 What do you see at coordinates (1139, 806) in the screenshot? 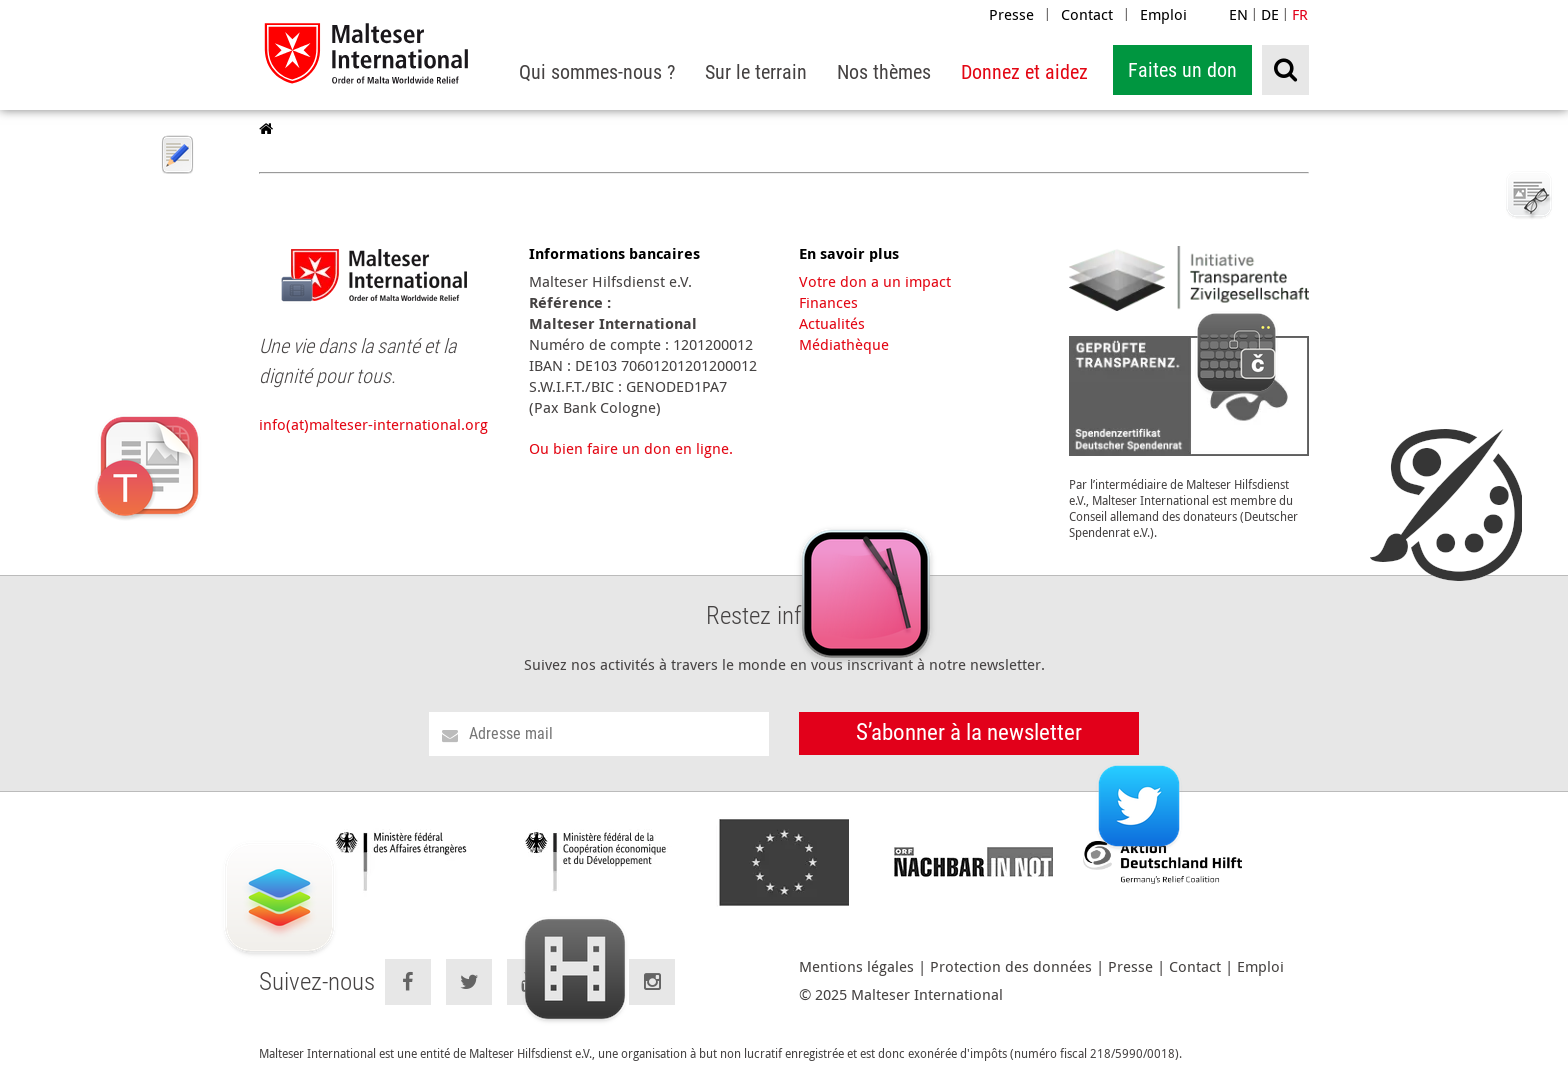
I see `open tweetdeck app` at bounding box center [1139, 806].